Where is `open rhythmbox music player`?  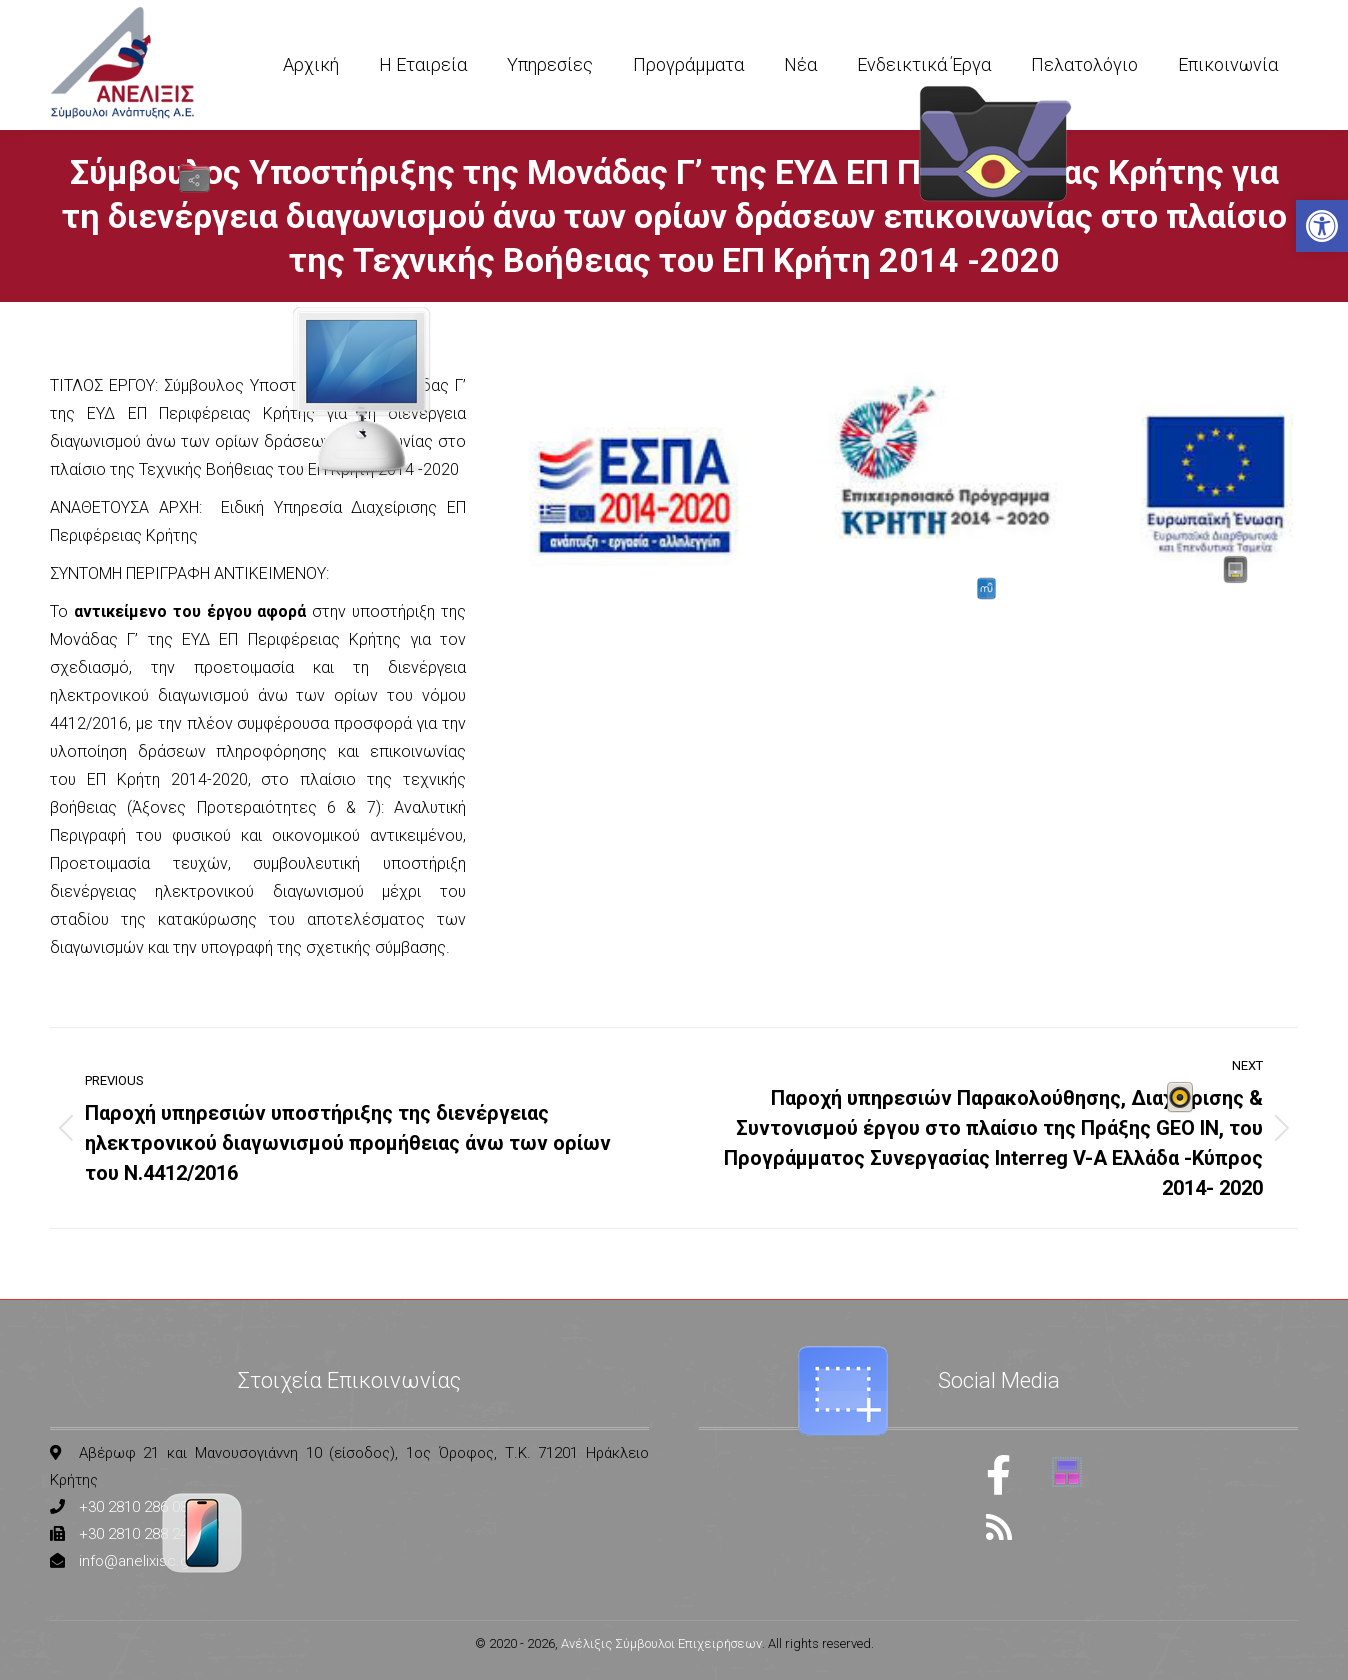
open rhythmbox music player is located at coordinates (1180, 1097).